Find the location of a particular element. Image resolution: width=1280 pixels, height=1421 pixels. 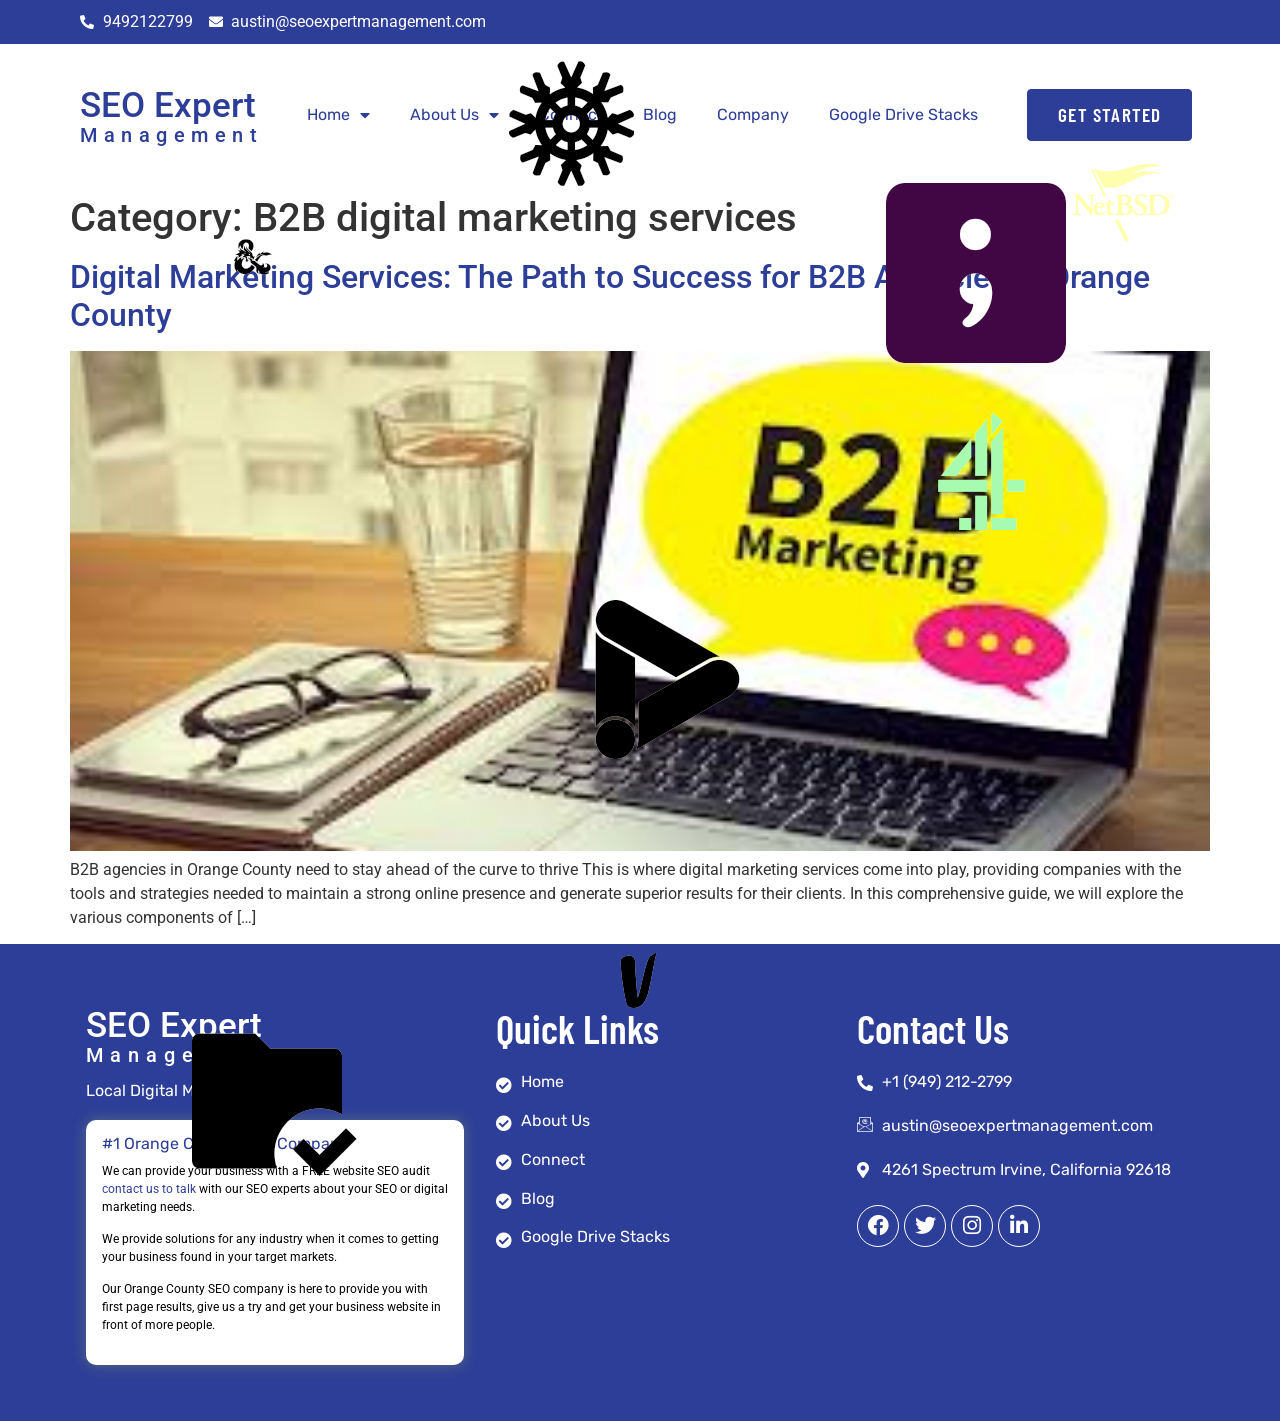

Google Display & Video 360 app or service is located at coordinates (667, 679).